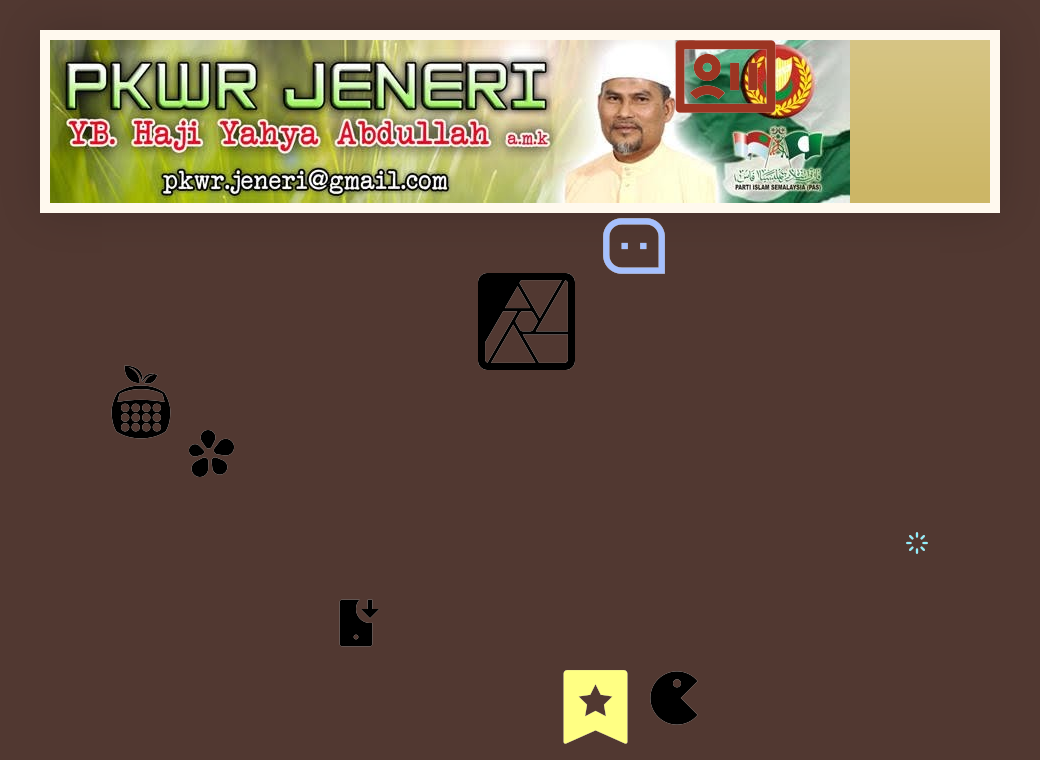  Describe the element at coordinates (211, 453) in the screenshot. I see `open ICQ messenger app` at that location.